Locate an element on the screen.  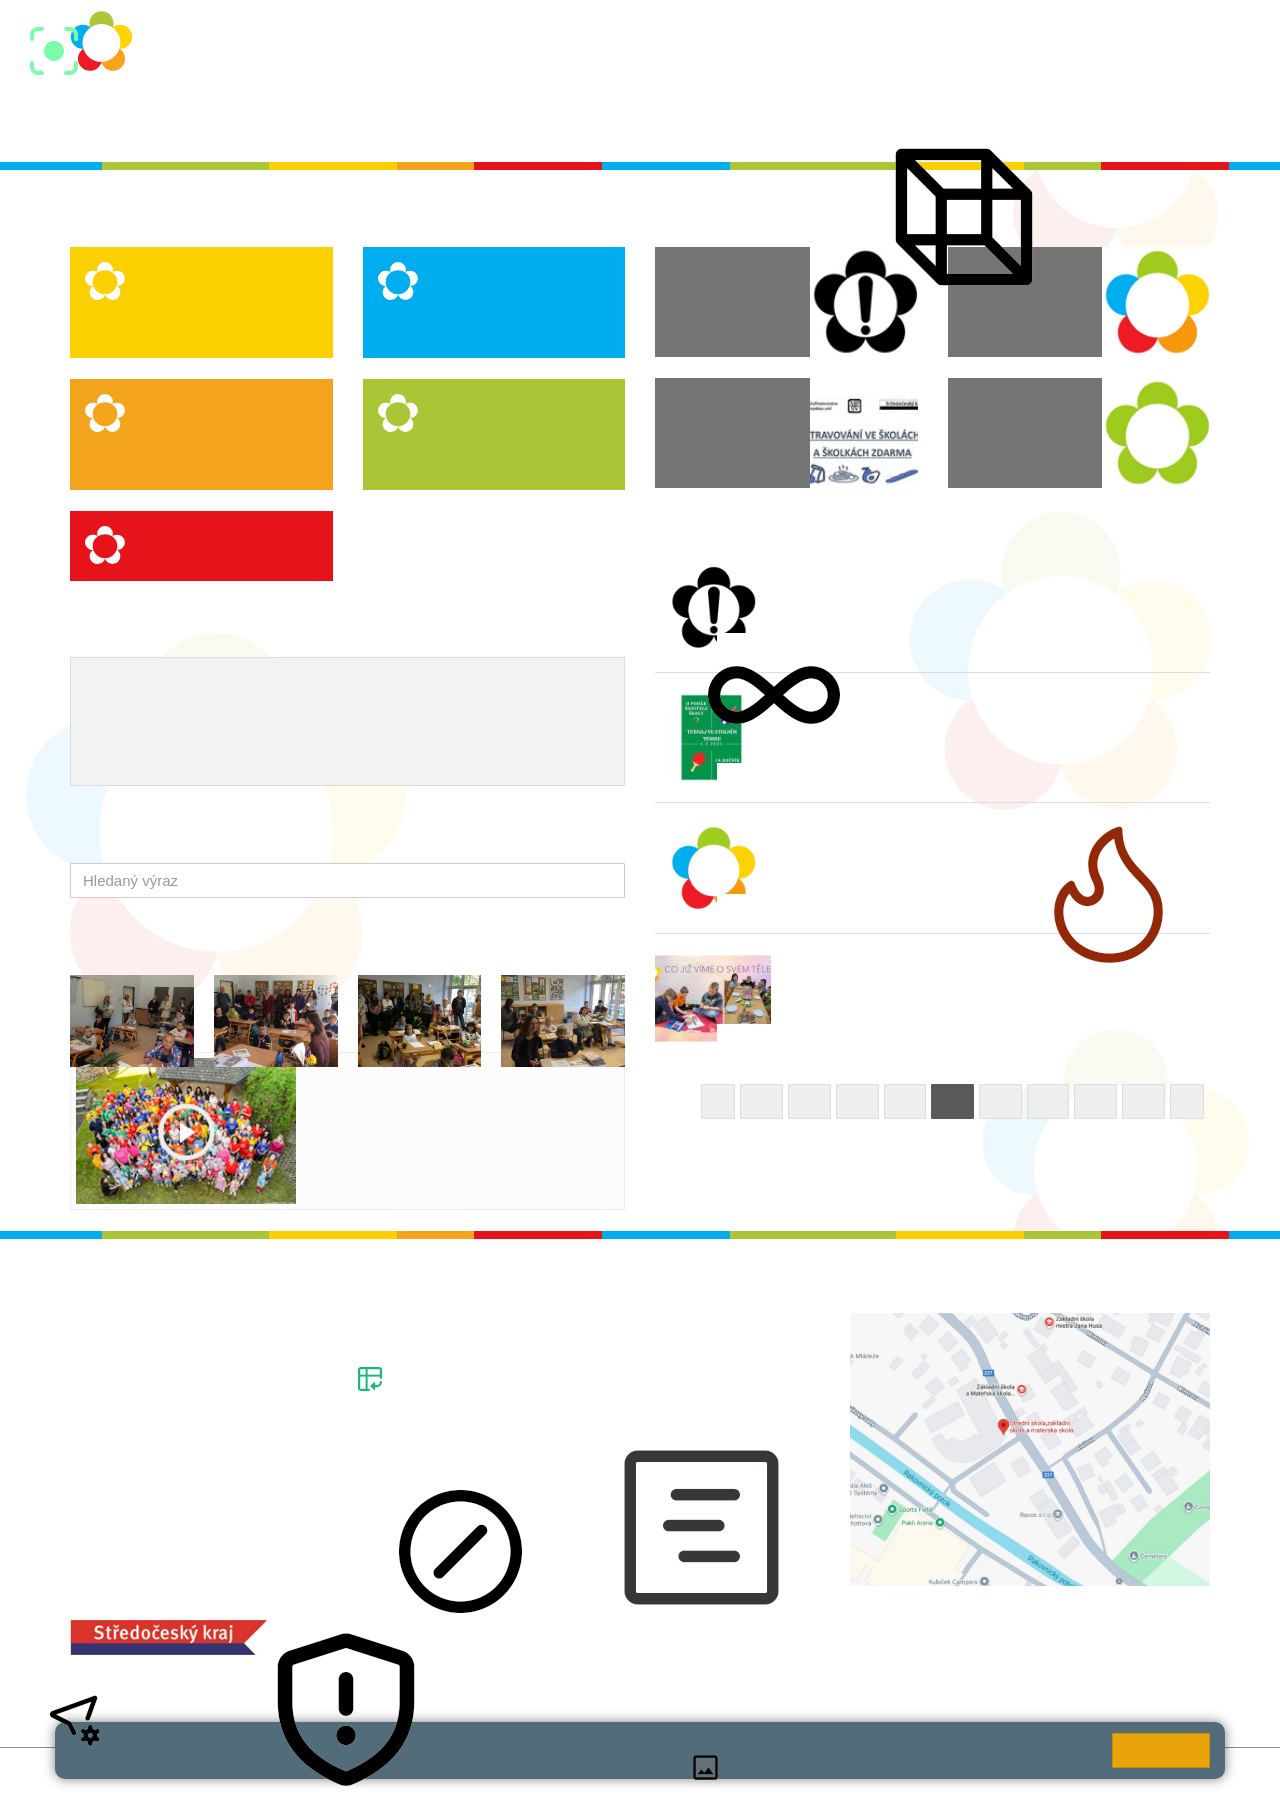
view security or privacy settings is located at coordinates (346, 1711).